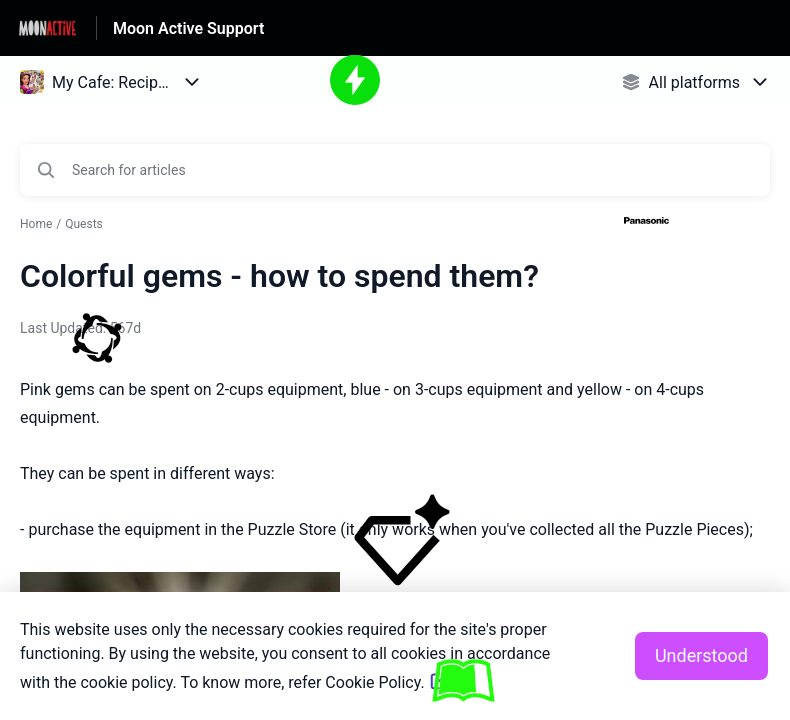 The image size is (790, 720). I want to click on premium or luxury feature indicator, so click(402, 542).